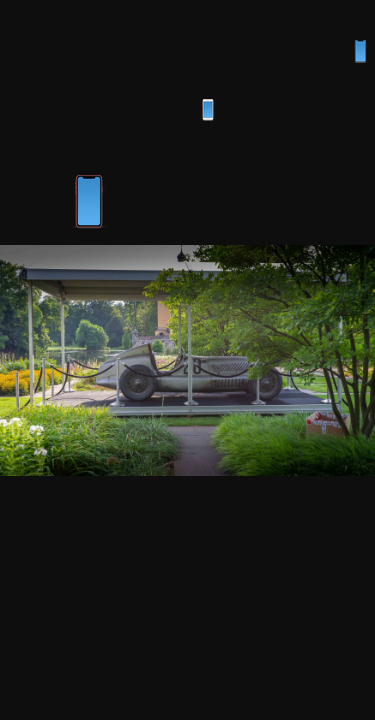 The image size is (375, 720). What do you see at coordinates (89, 202) in the screenshot?
I see `iPhone 11 device icon` at bounding box center [89, 202].